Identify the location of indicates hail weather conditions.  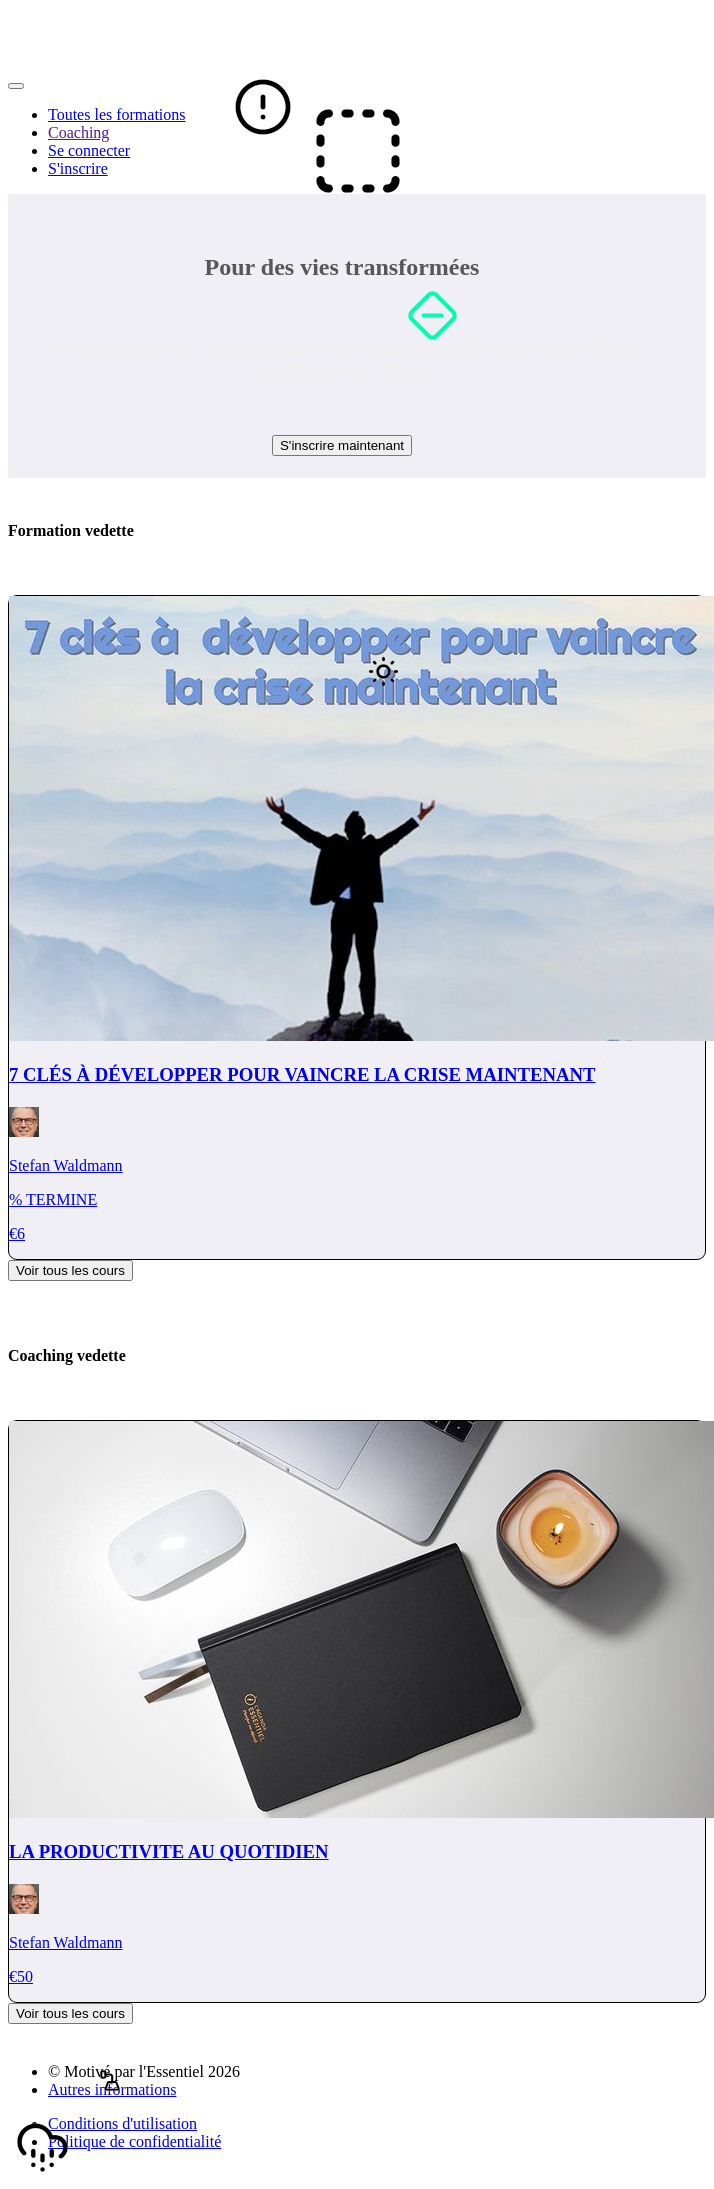
(42, 2146).